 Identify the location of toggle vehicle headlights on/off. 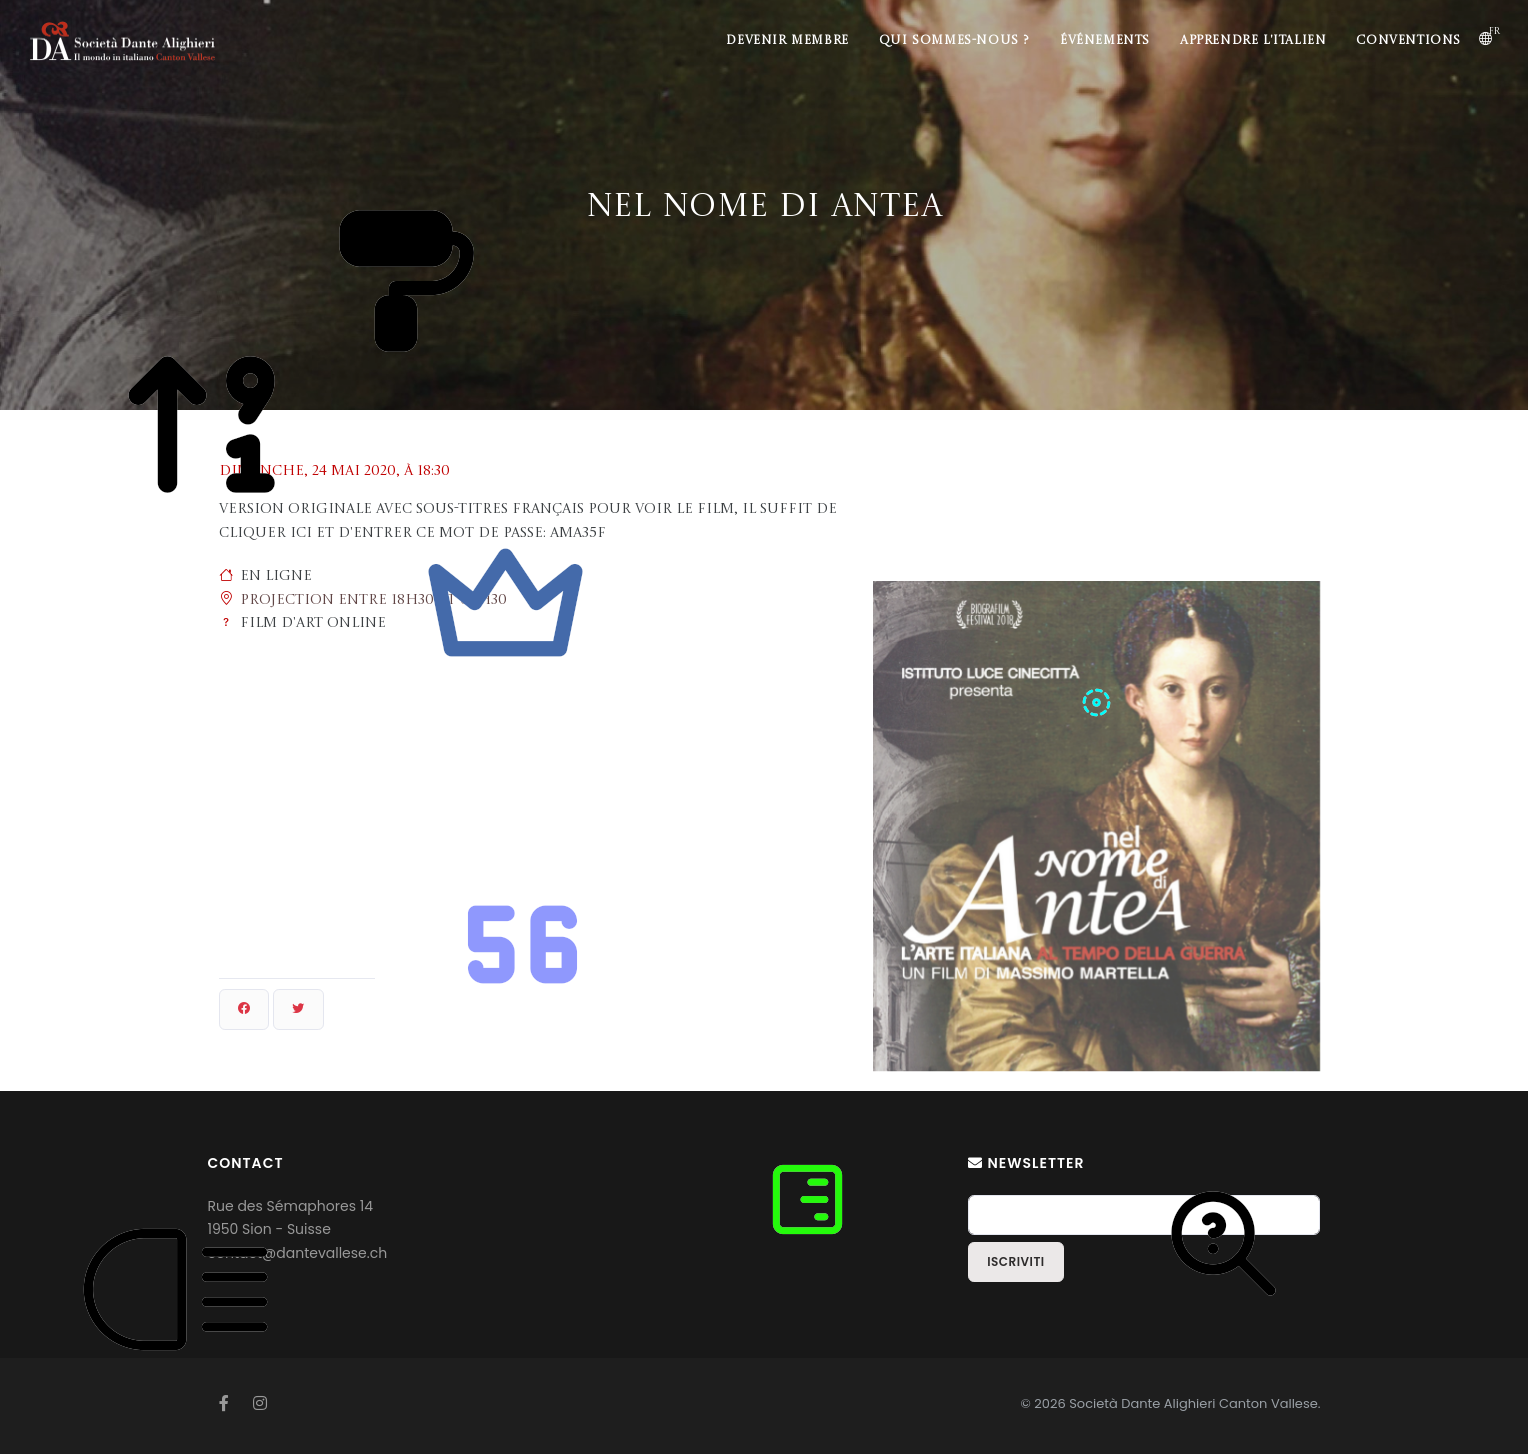
(175, 1289).